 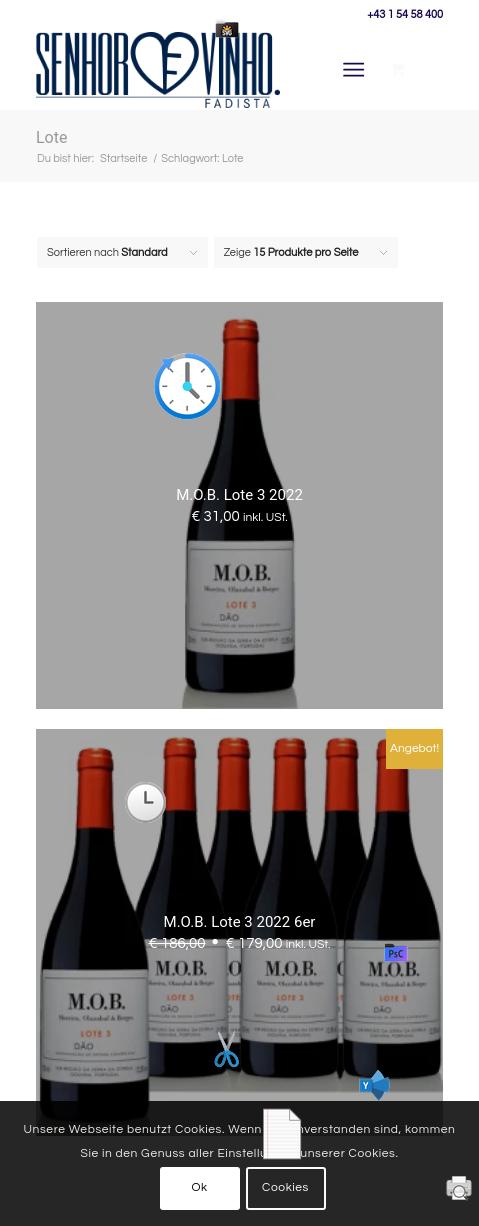 What do you see at coordinates (374, 1085) in the screenshot?
I see `open Microsoft Yammer app` at bounding box center [374, 1085].